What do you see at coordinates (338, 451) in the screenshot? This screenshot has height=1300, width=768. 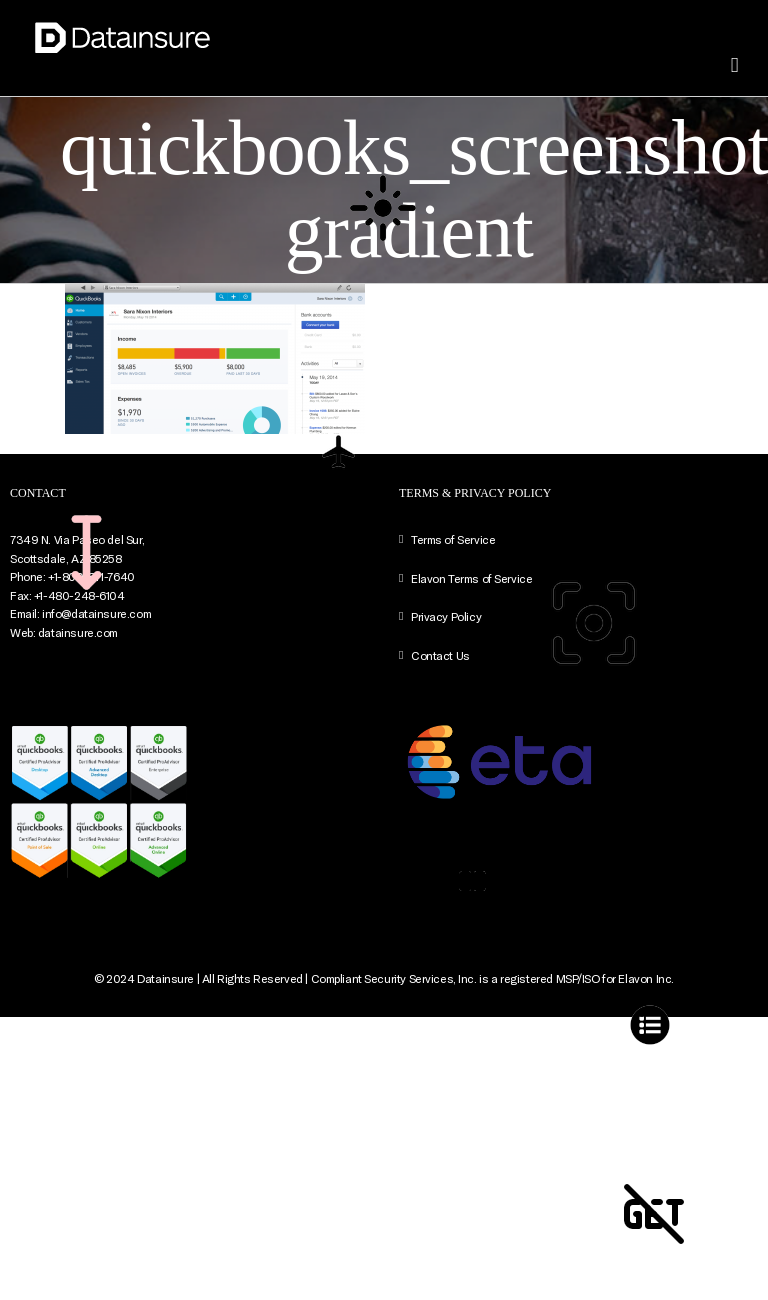 I see `enable airplane mode` at bounding box center [338, 451].